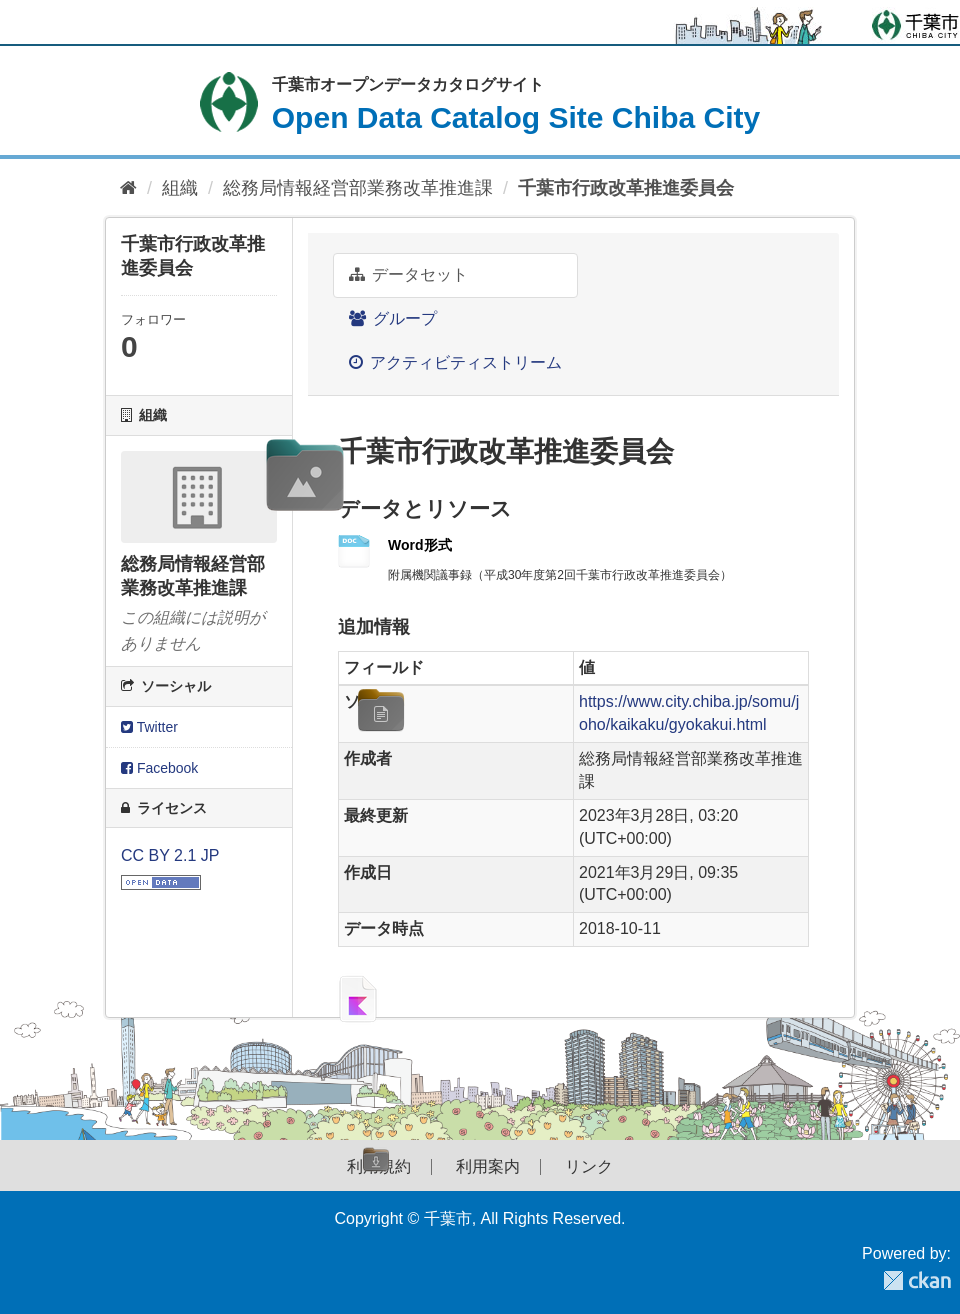 Image resolution: width=960 pixels, height=1314 pixels. I want to click on open your pictures folder, so click(305, 475).